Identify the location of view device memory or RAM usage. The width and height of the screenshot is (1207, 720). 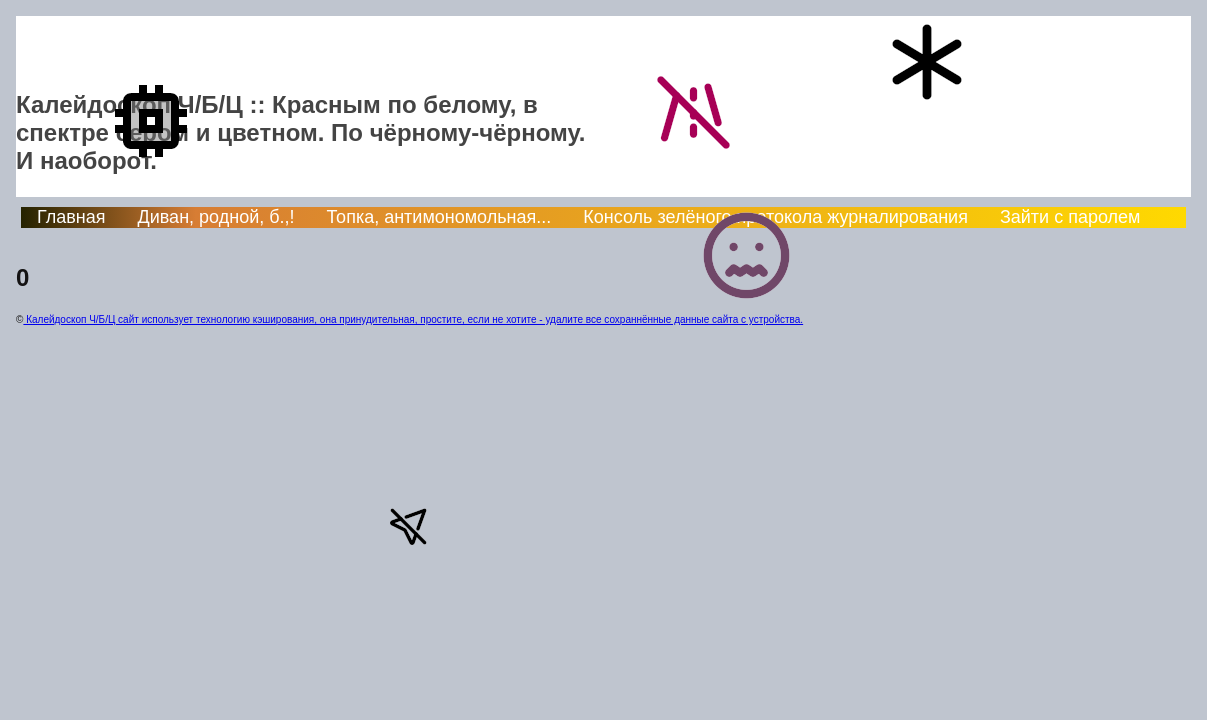
(151, 121).